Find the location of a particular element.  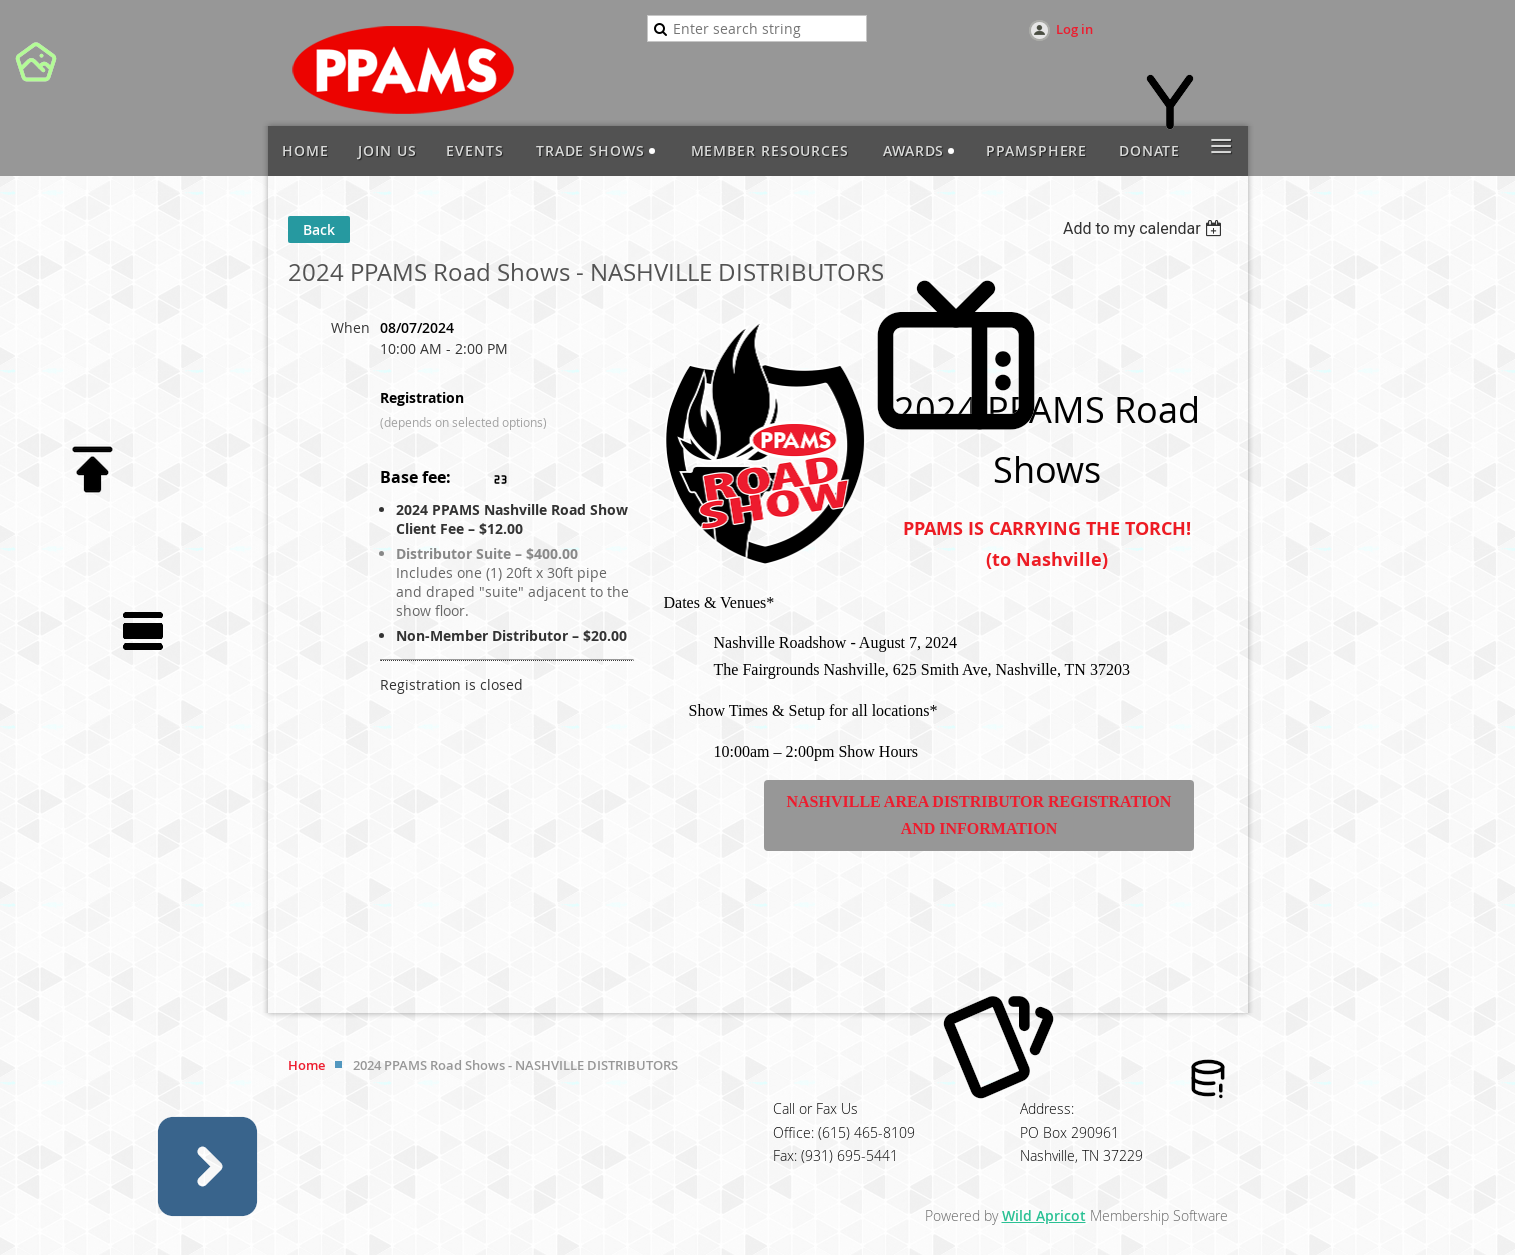

represents the letter Y in text or labeling is located at coordinates (1170, 102).